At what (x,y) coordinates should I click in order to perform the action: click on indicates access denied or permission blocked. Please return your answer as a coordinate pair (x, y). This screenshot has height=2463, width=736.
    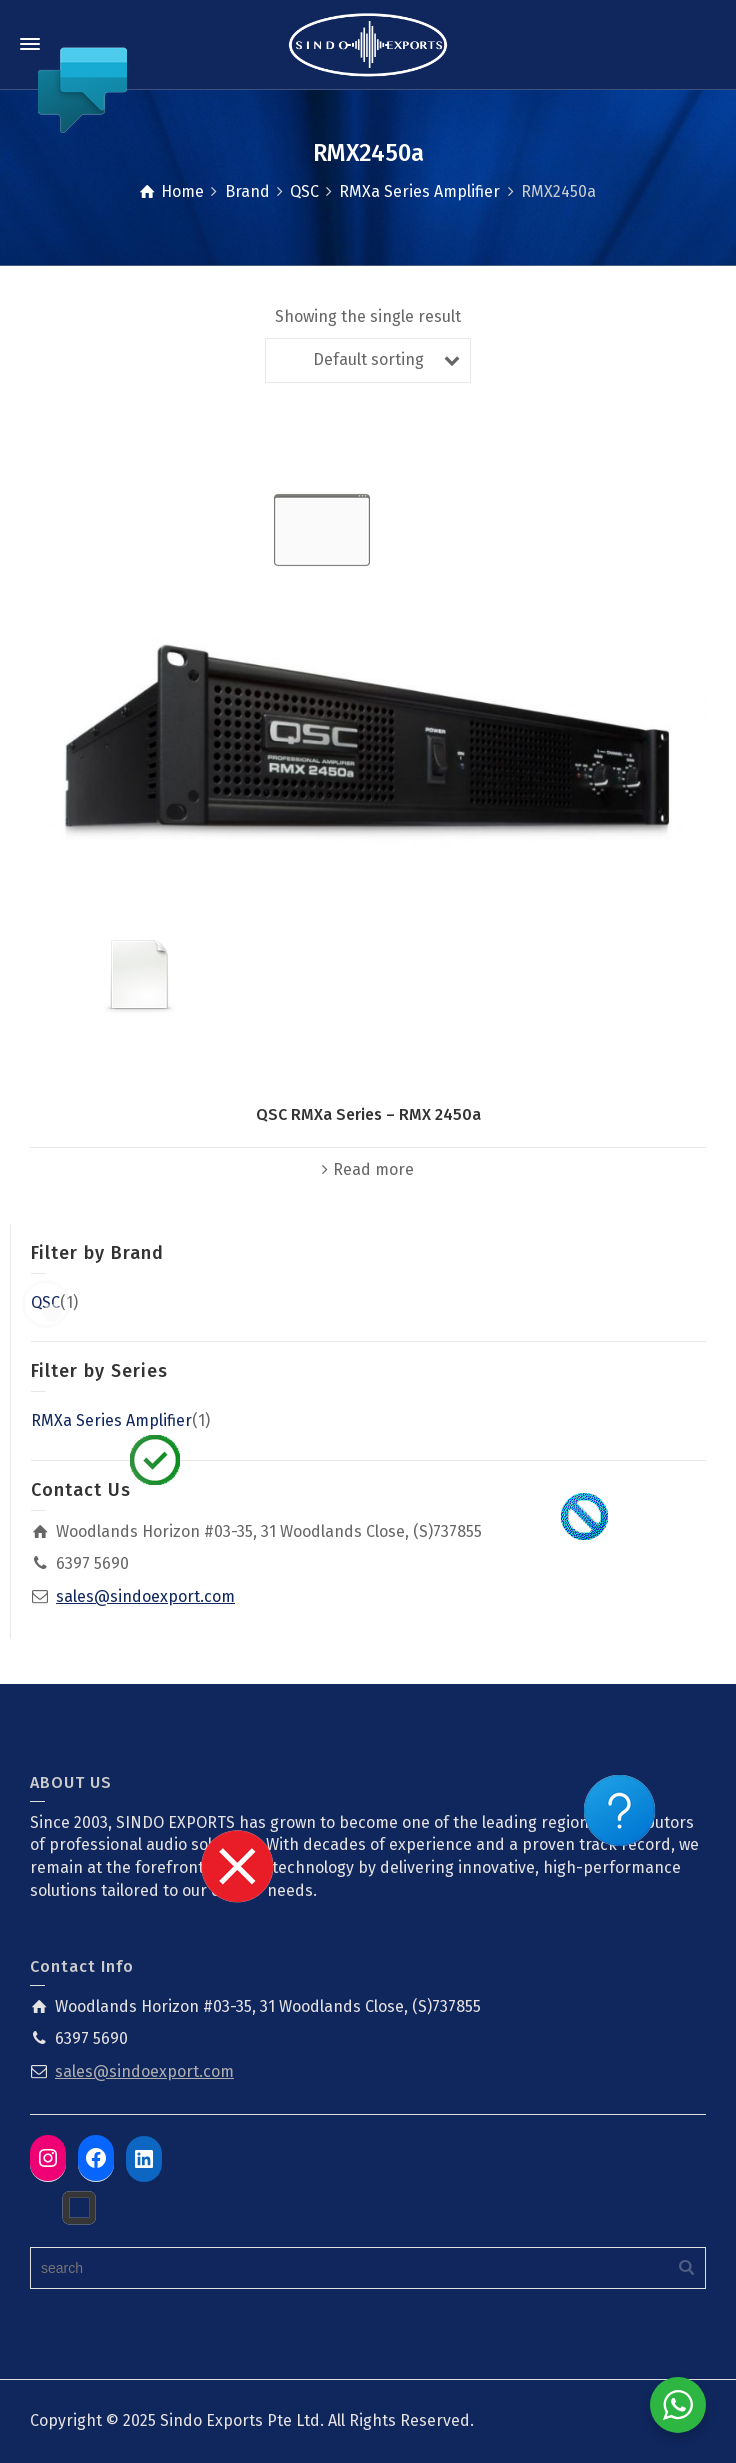
    Looking at the image, I should click on (584, 1516).